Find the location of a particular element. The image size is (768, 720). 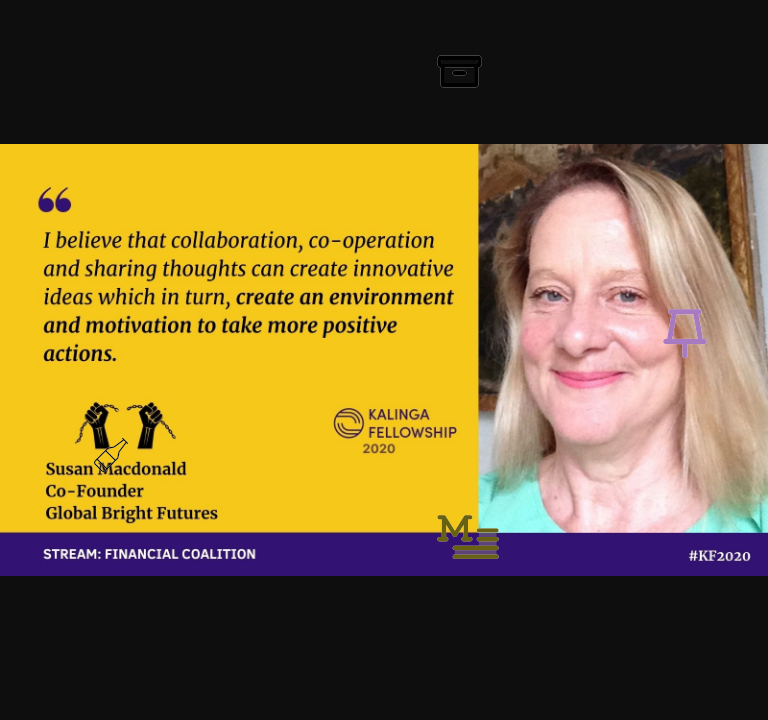

archive item or conversation is located at coordinates (459, 71).